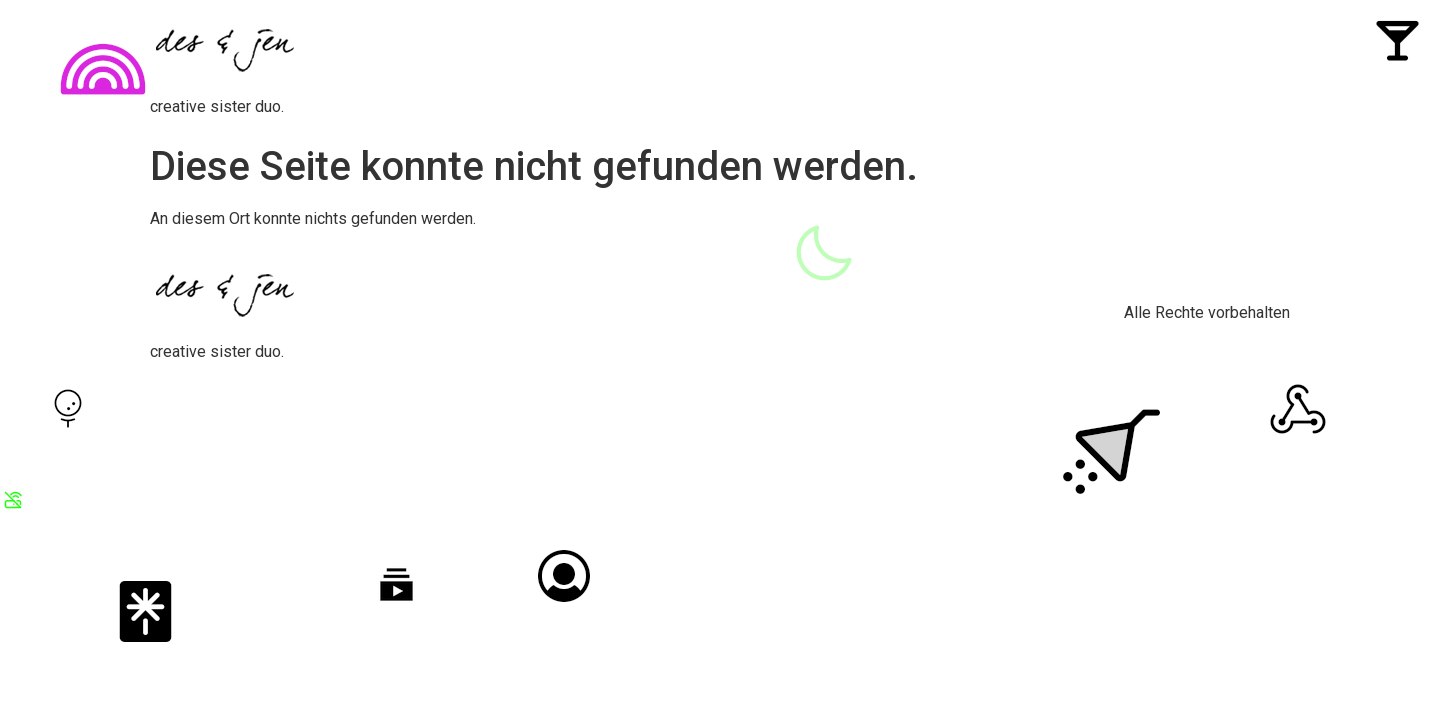 The height and width of the screenshot is (720, 1440). Describe the element at coordinates (396, 584) in the screenshot. I see `view your subscriptions` at that location.